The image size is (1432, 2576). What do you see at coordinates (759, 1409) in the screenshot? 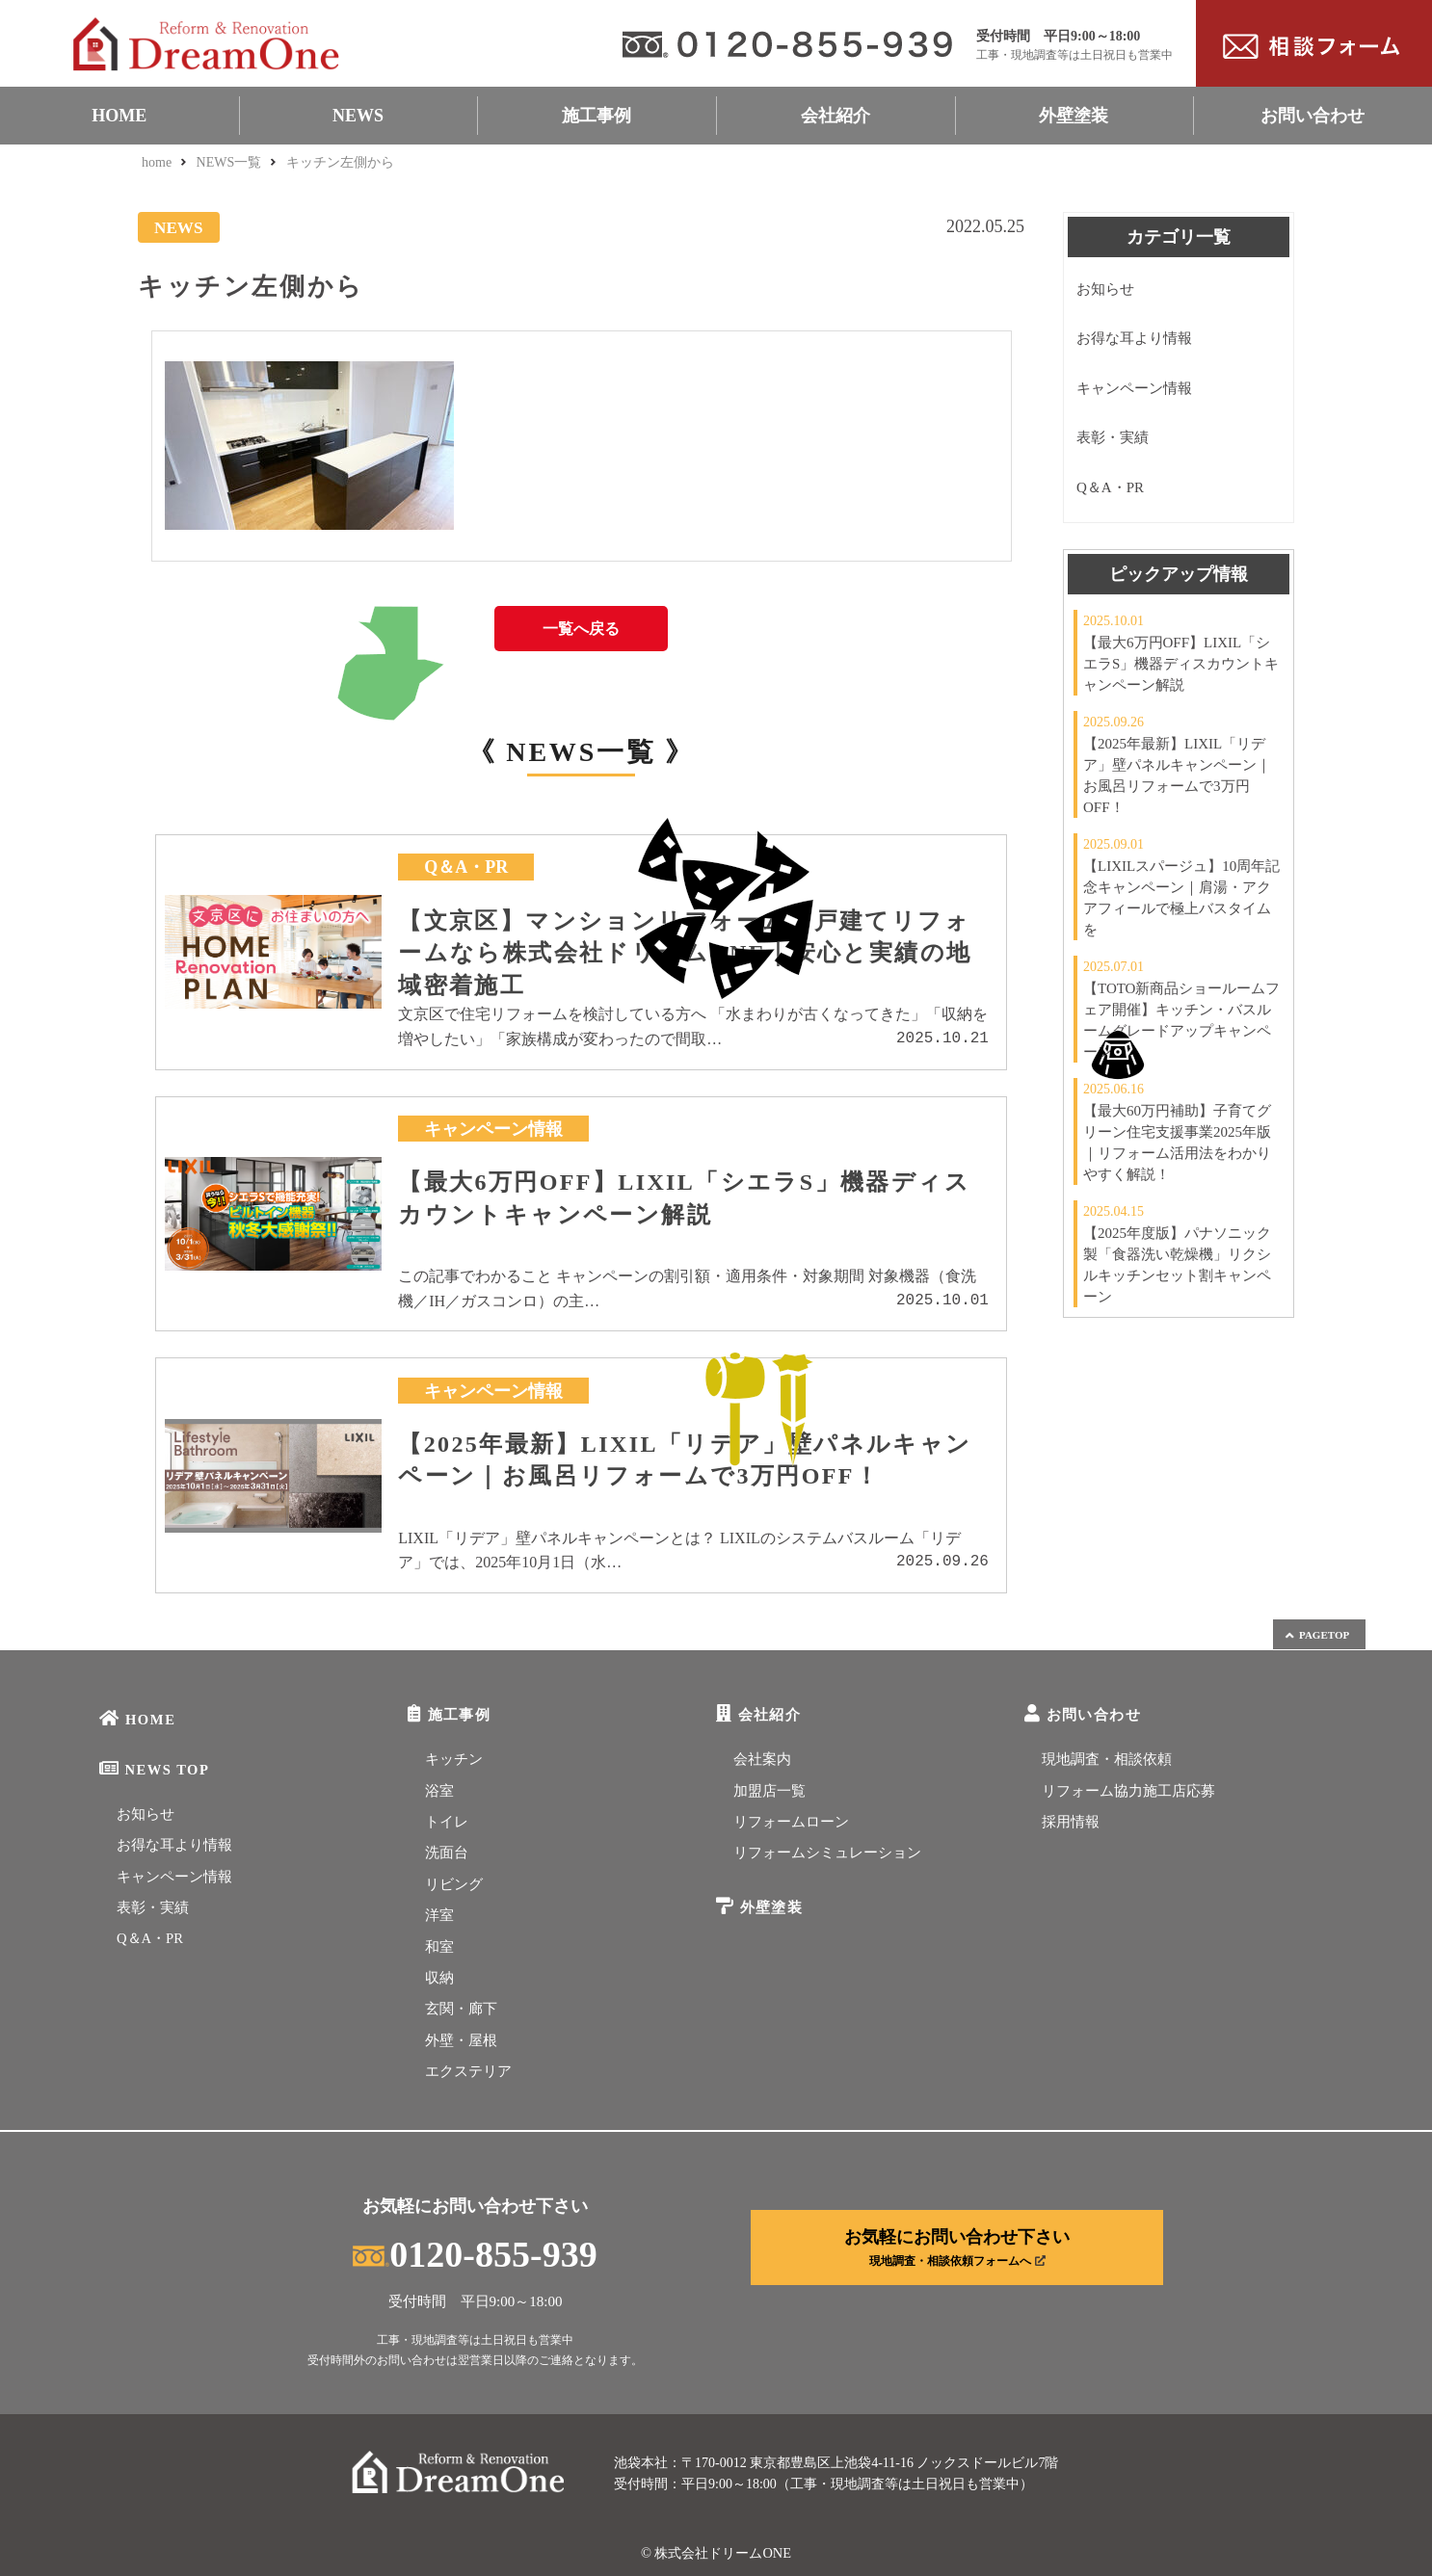
I see `craft or equip stake and hammer weapons` at bounding box center [759, 1409].